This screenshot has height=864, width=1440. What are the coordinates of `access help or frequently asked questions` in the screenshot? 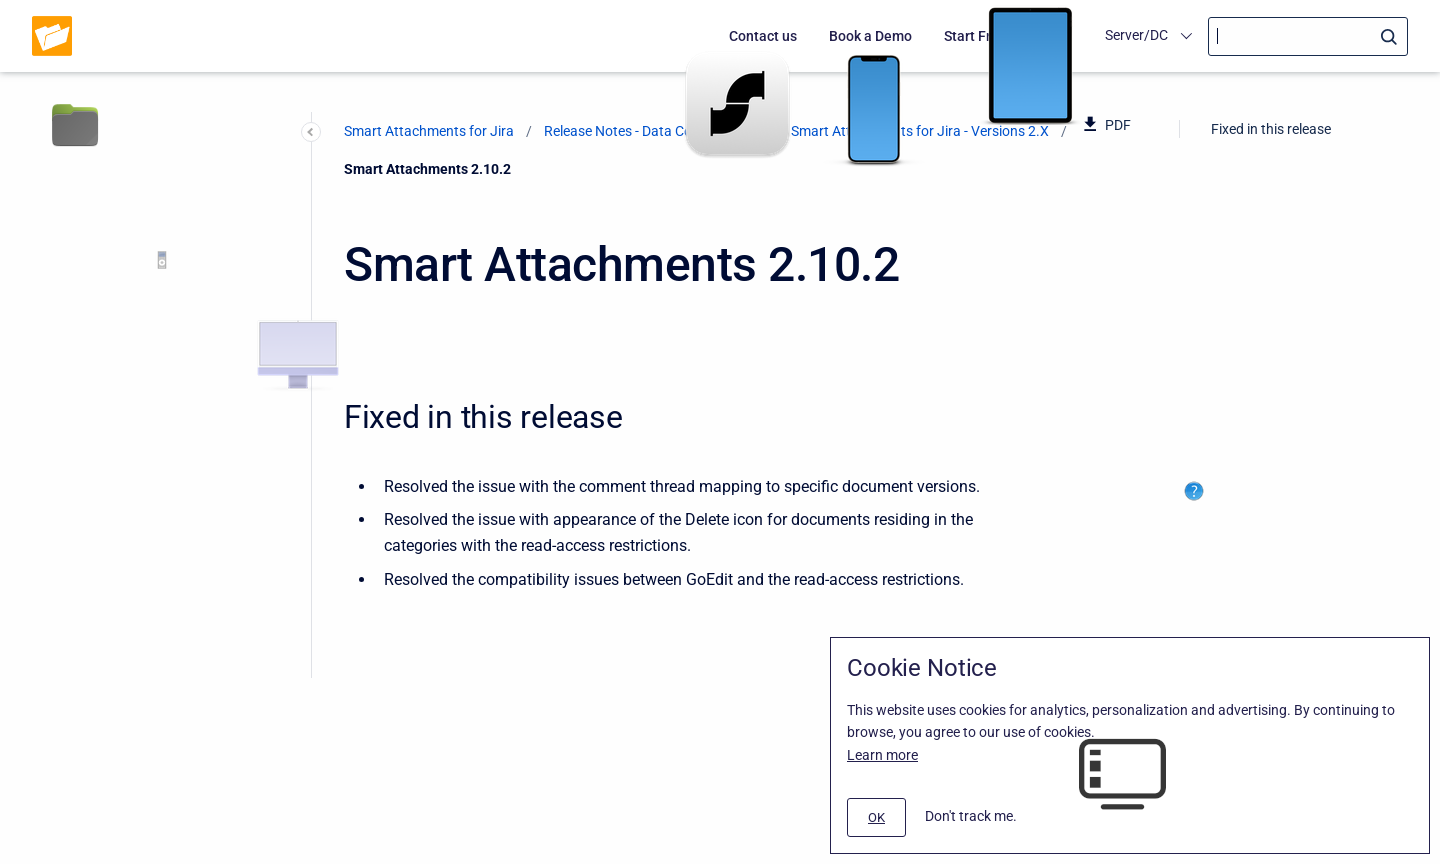 It's located at (1194, 491).